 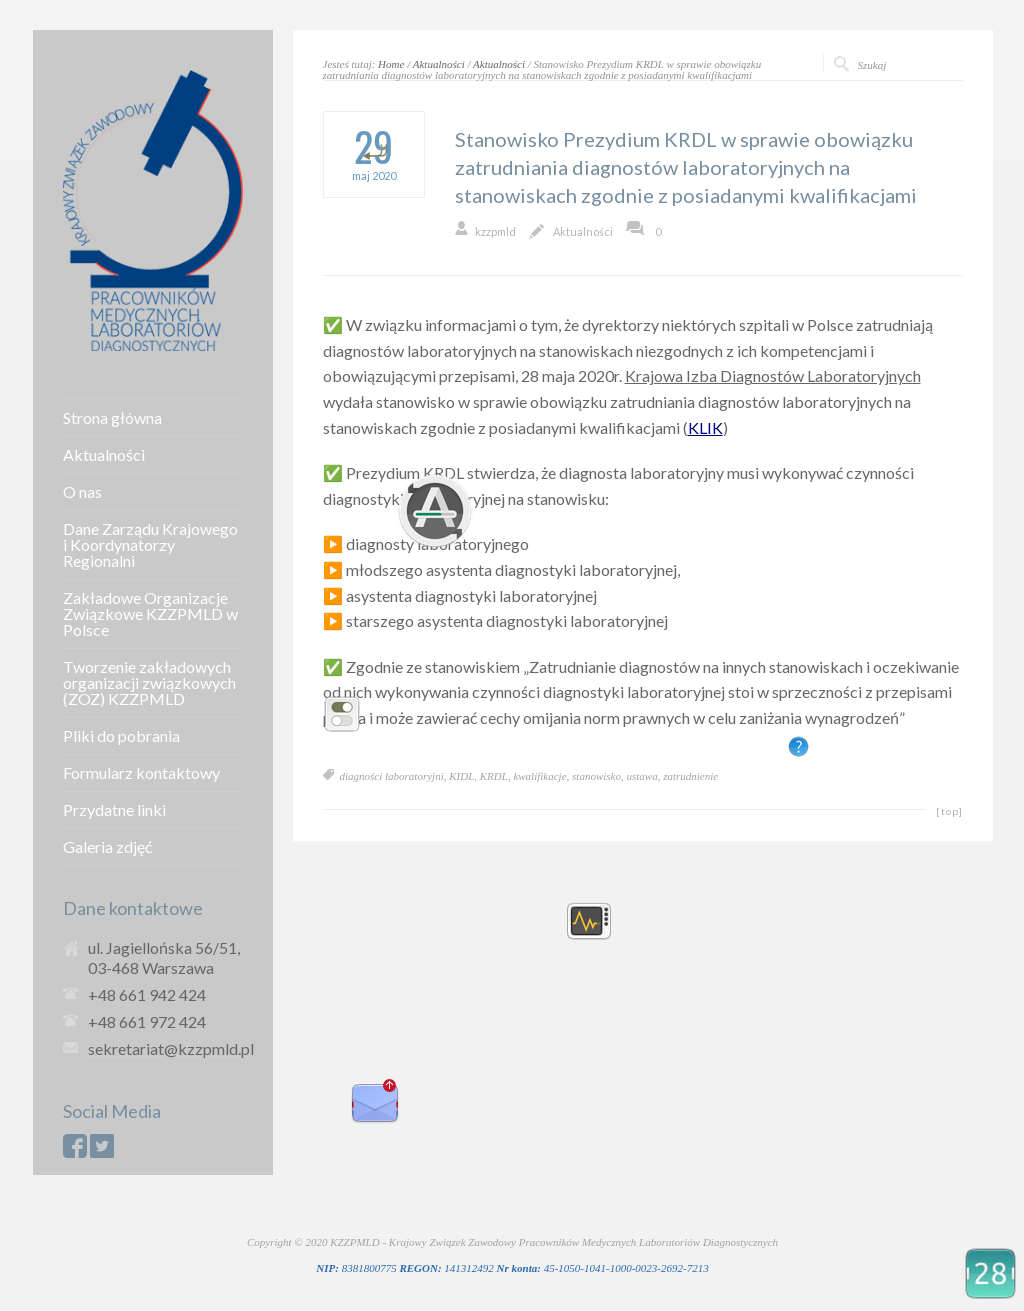 I want to click on reply to all recipients of an email, so click(x=374, y=150).